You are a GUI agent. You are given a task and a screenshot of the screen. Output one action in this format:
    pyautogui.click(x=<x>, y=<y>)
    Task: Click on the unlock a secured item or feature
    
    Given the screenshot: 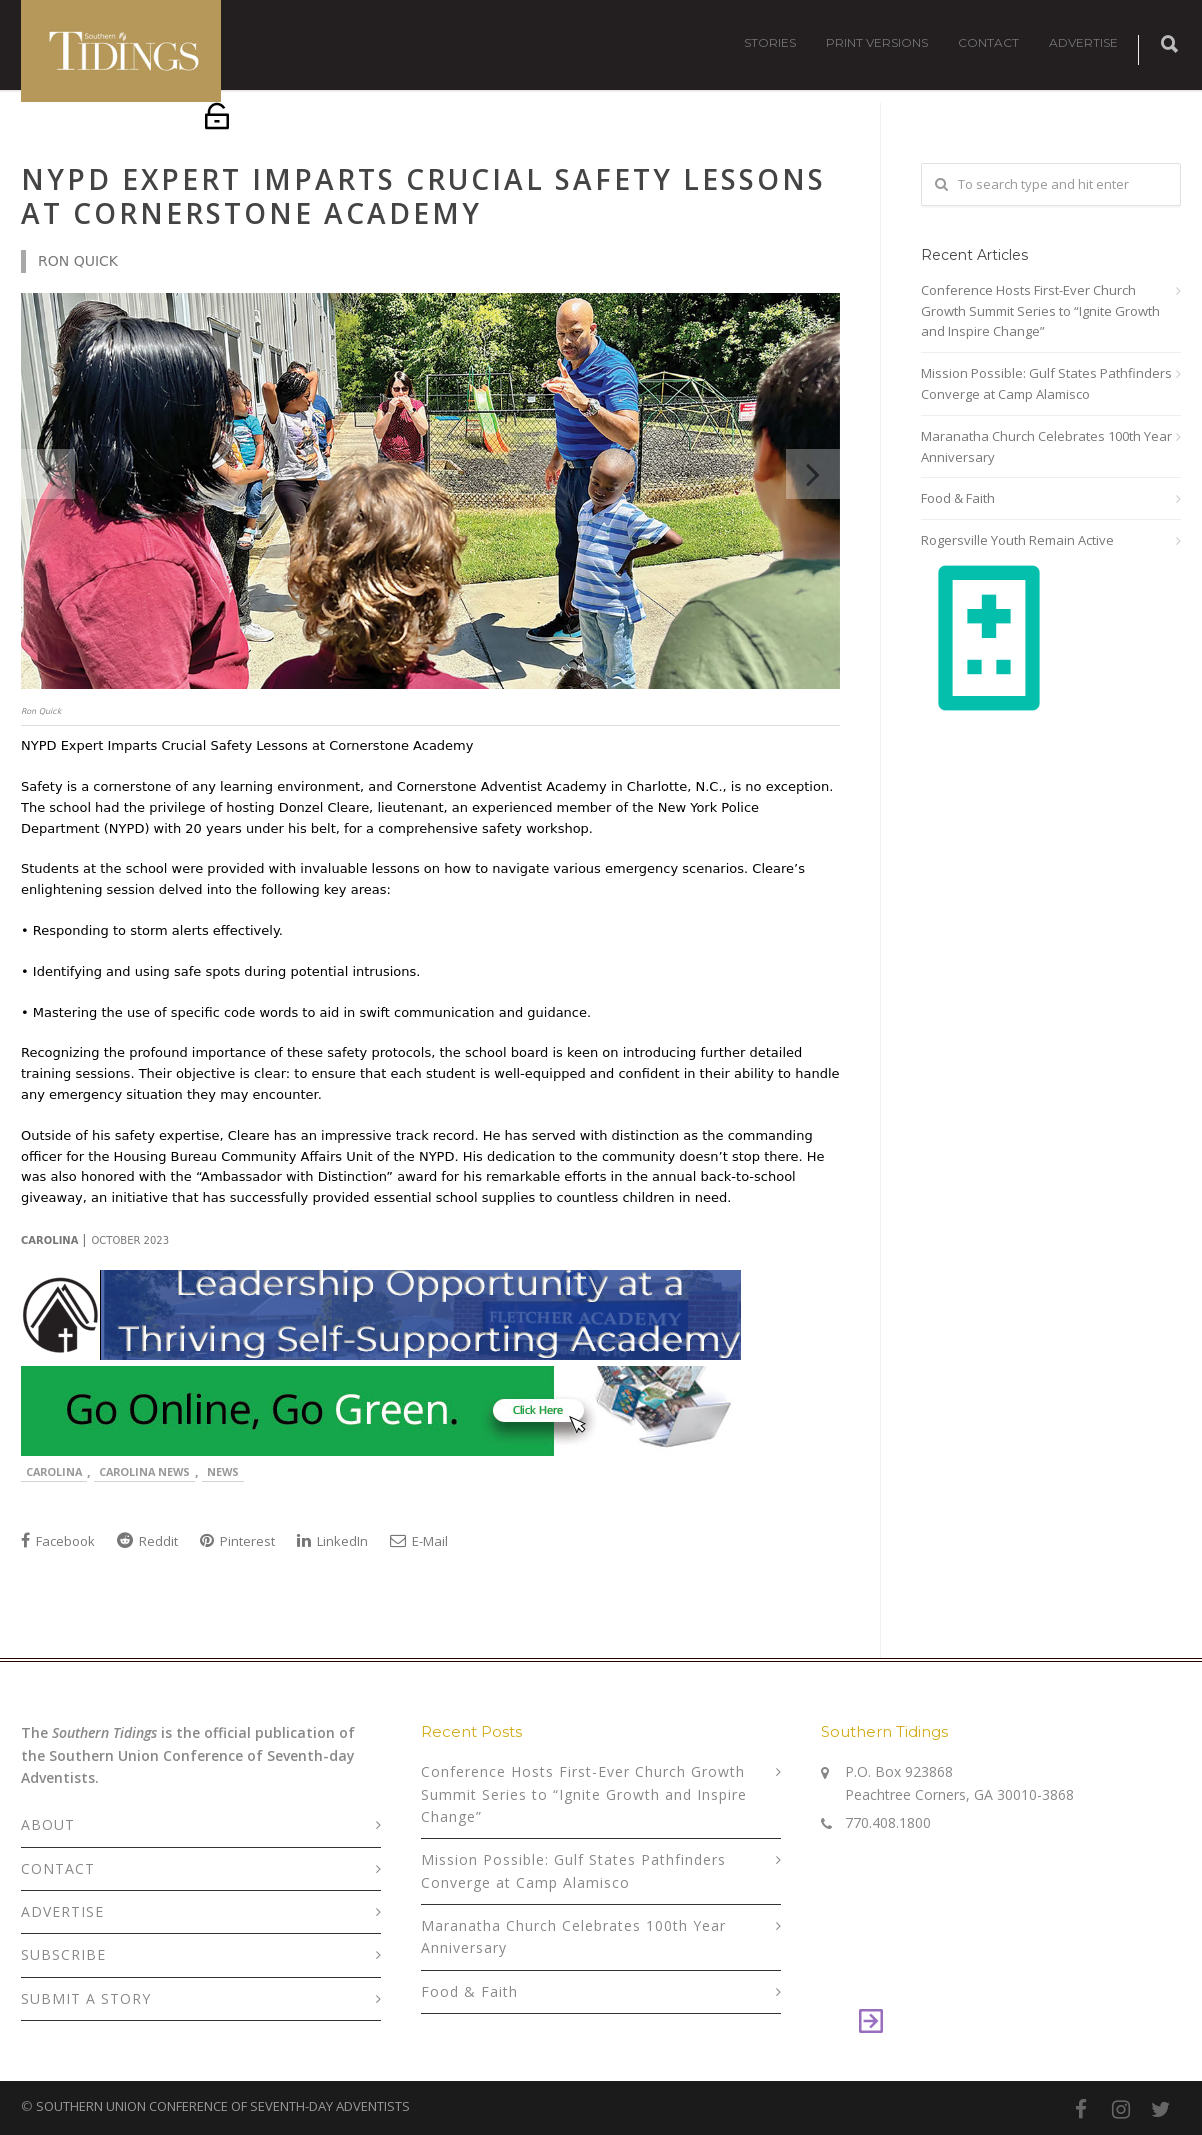 What is the action you would take?
    pyautogui.click(x=217, y=116)
    